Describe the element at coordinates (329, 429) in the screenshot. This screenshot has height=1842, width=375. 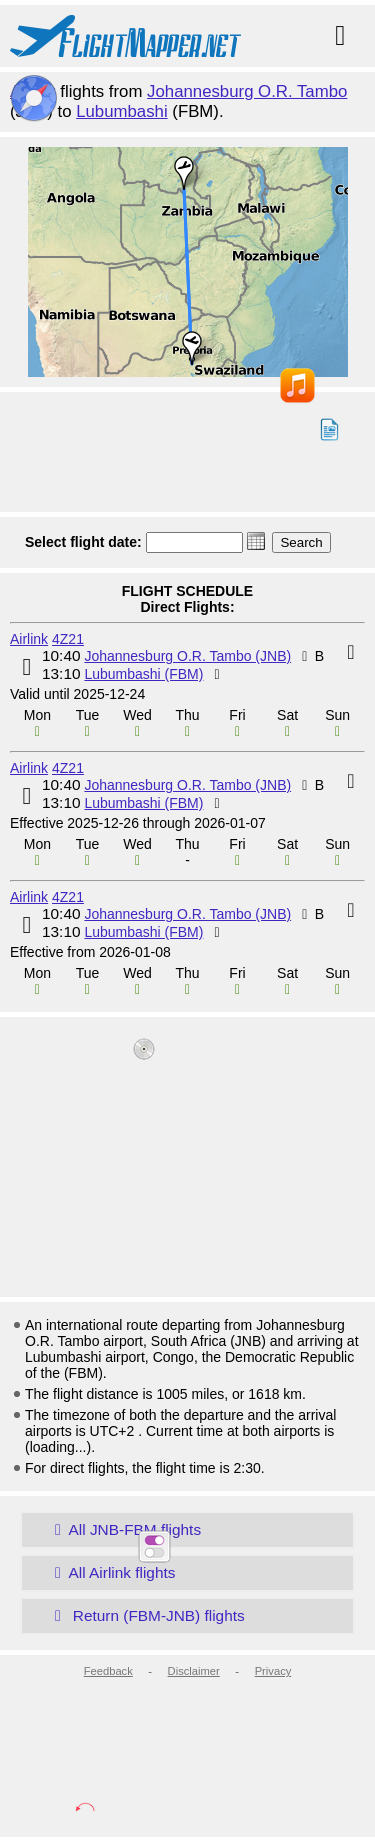
I see `open a libreoffice writer document` at that location.